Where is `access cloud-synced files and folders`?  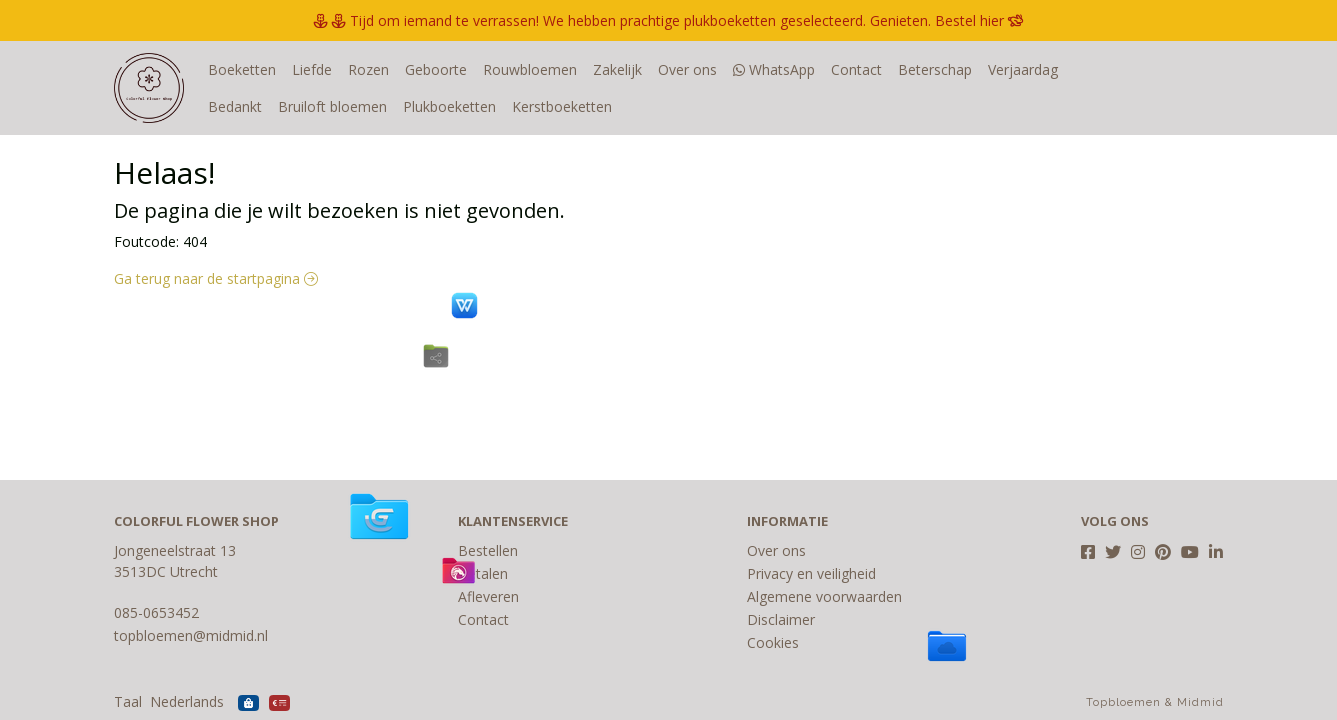
access cloud-synced files and folders is located at coordinates (947, 646).